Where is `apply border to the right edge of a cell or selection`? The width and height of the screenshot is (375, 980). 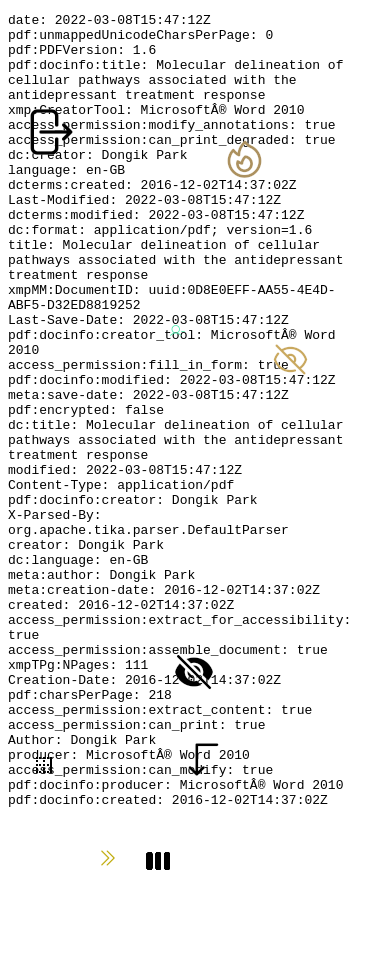
apply border to the right edge of a cell or selection is located at coordinates (44, 765).